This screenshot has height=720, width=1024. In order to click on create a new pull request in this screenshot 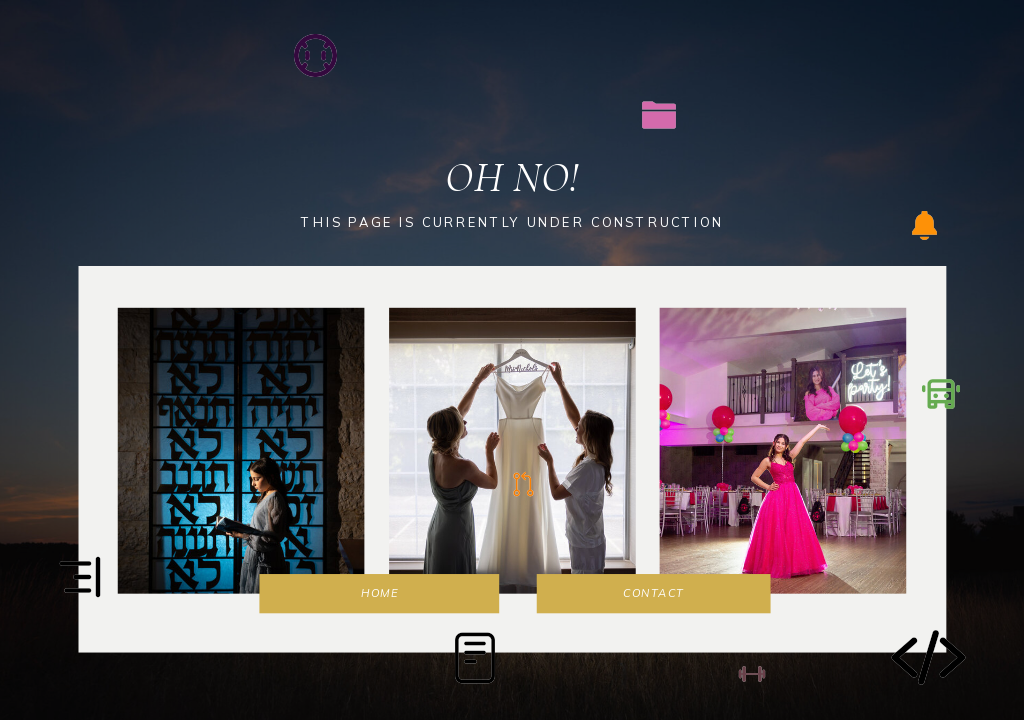, I will do `click(523, 484)`.